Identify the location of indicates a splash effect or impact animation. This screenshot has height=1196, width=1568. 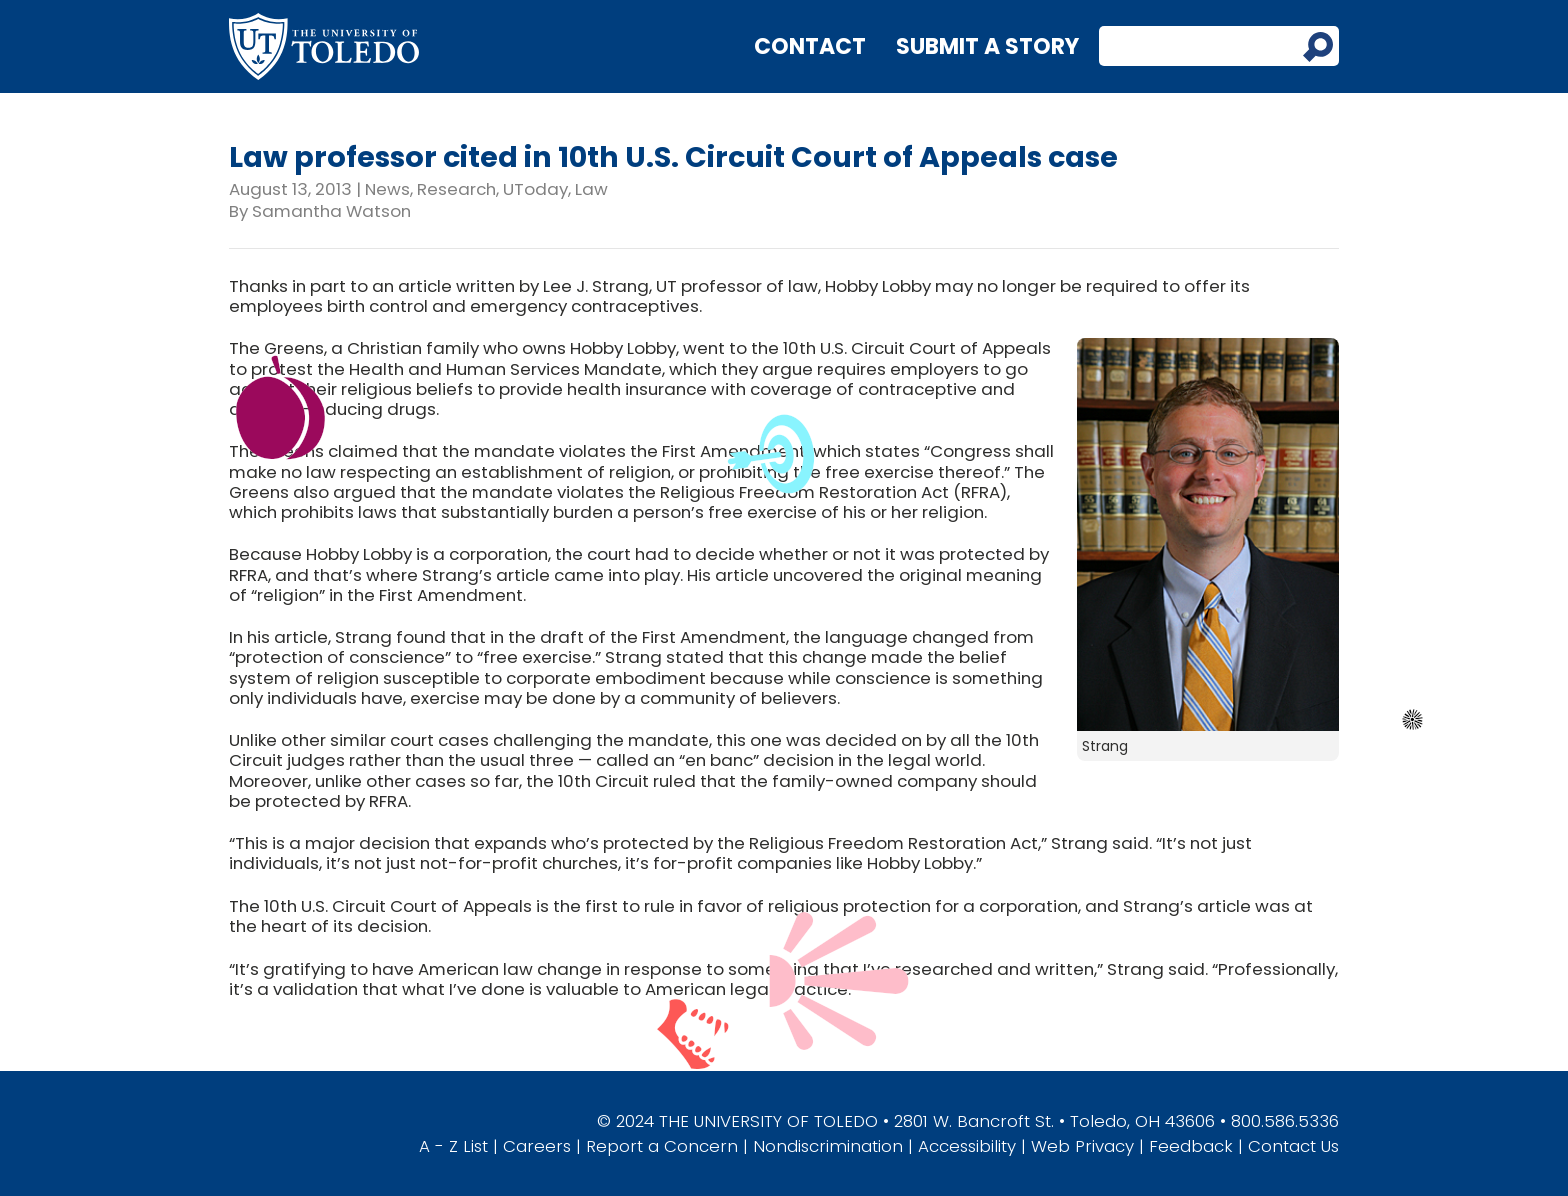
(839, 981).